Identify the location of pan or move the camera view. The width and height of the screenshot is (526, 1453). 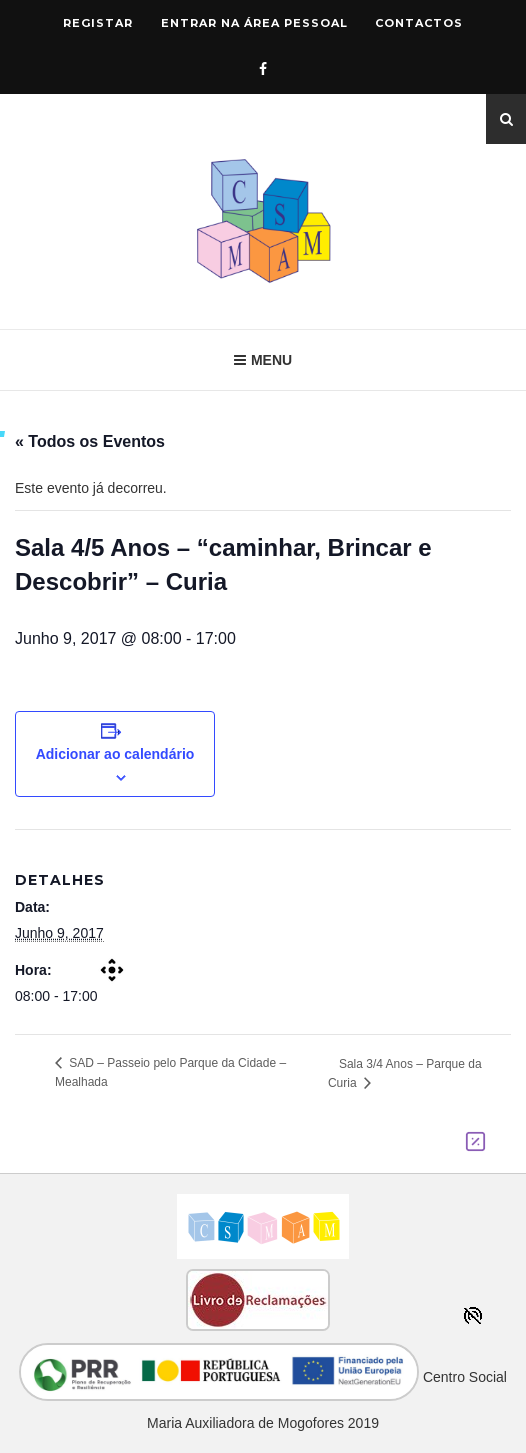
(112, 970).